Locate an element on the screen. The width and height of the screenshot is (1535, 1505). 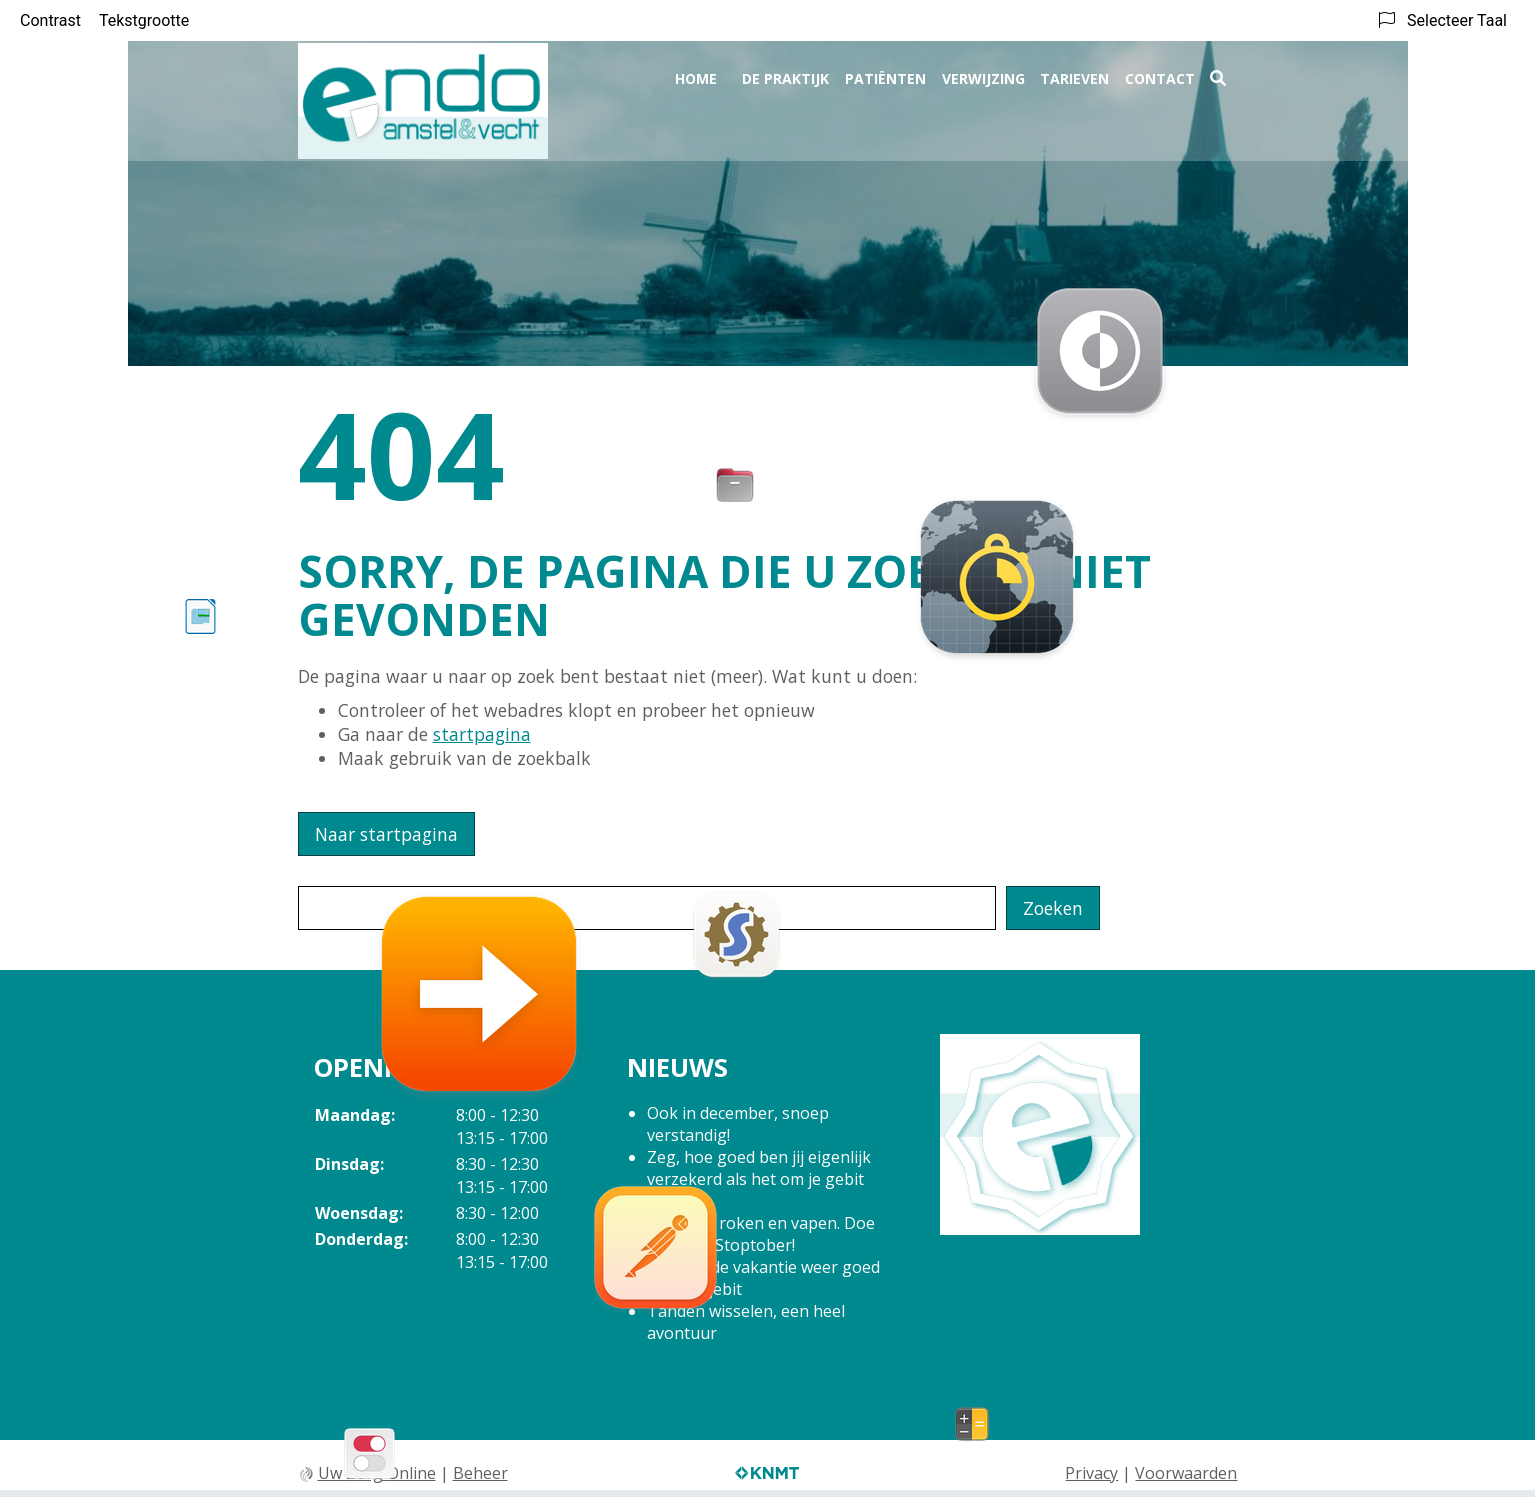
open desktop preferences or settings is located at coordinates (369, 1453).